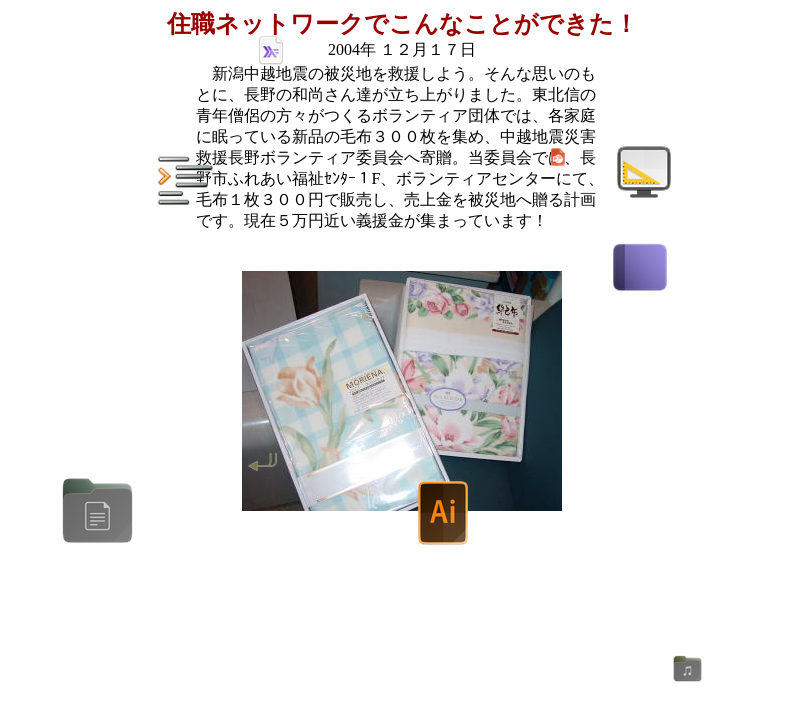 The height and width of the screenshot is (720, 804). I want to click on open your documents folder, so click(97, 510).